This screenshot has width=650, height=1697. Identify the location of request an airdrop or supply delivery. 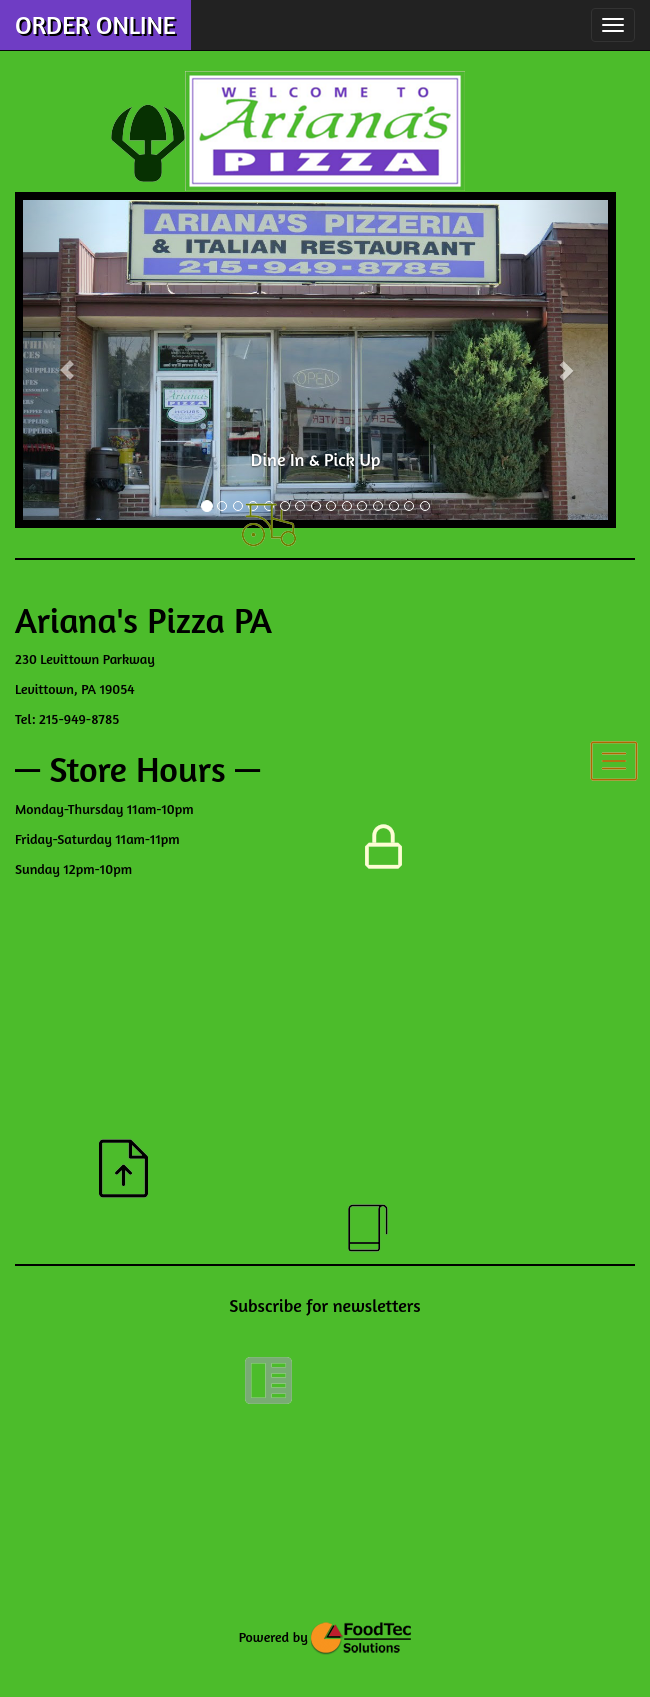
(148, 145).